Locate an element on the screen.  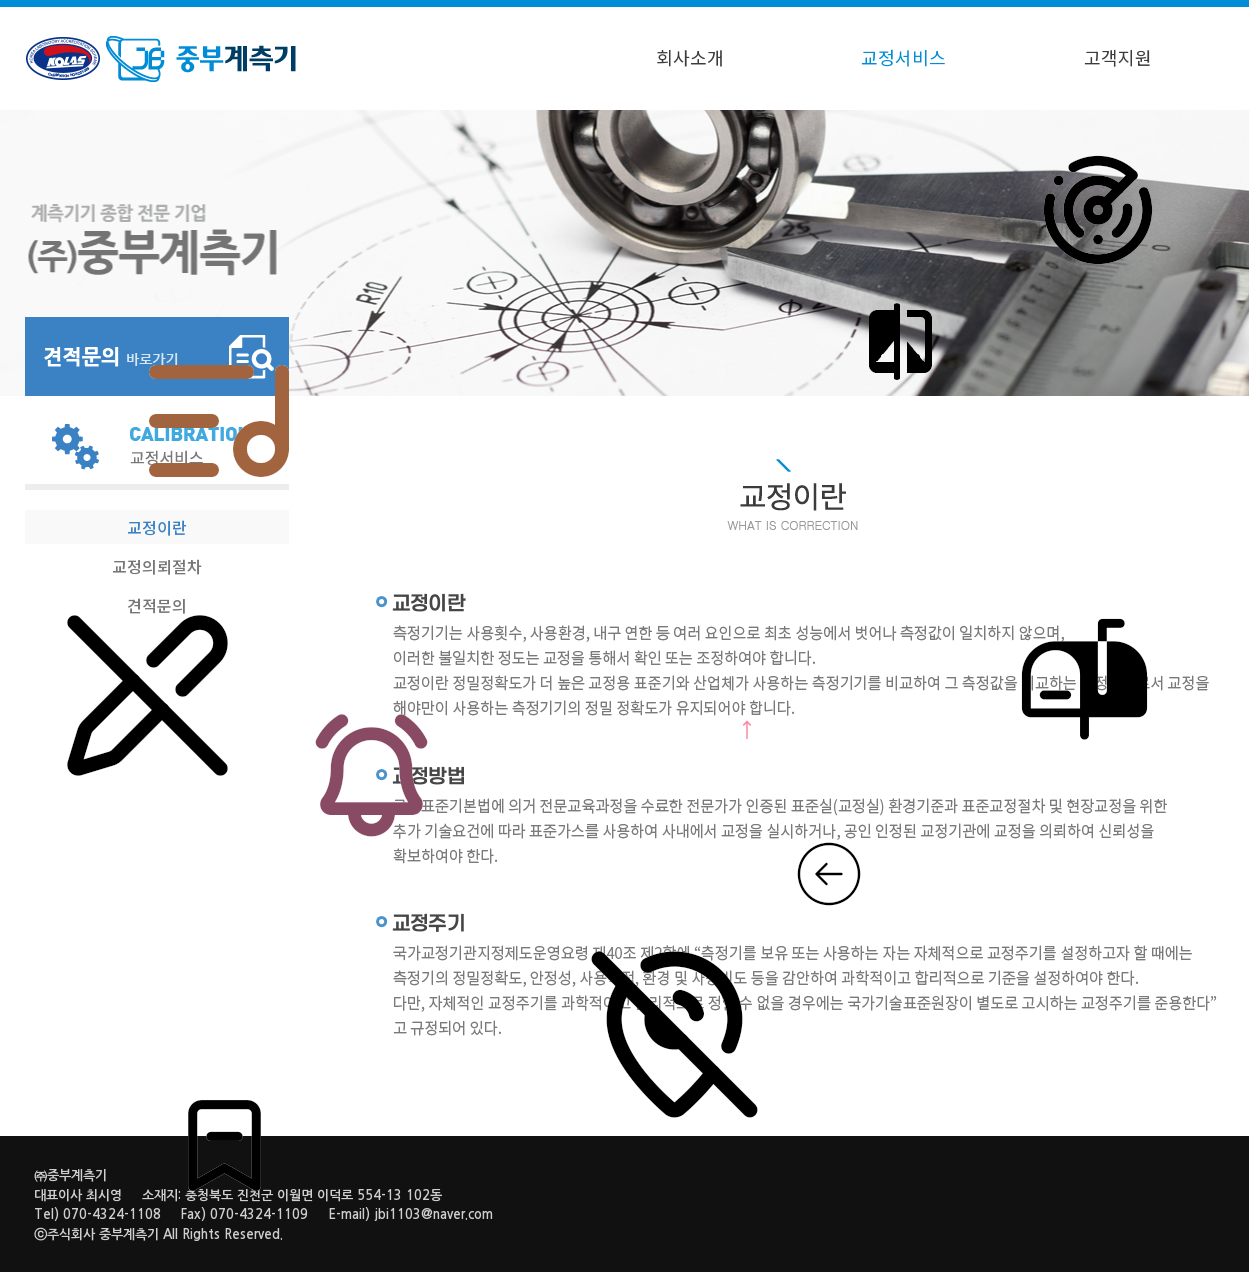
indicates new notifications or alerts is located at coordinates (371, 776).